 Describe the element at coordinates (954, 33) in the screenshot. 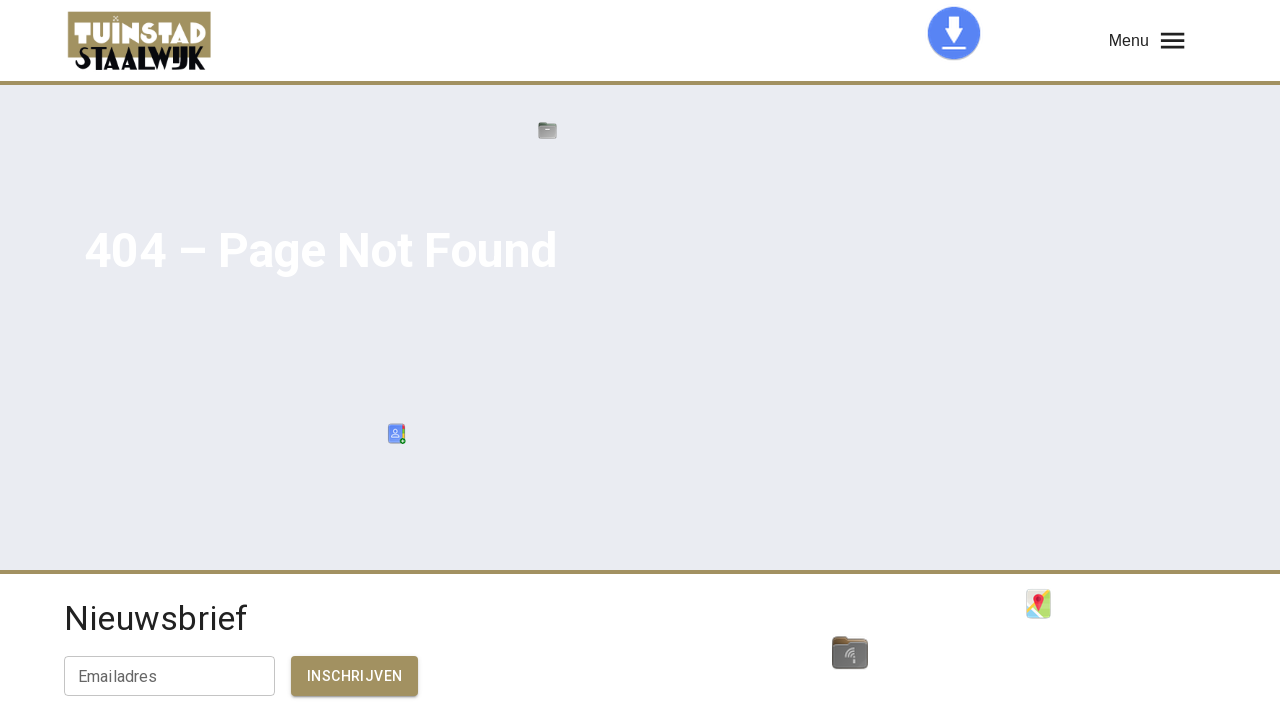

I see `indicates a downloaded file or completed download` at that location.